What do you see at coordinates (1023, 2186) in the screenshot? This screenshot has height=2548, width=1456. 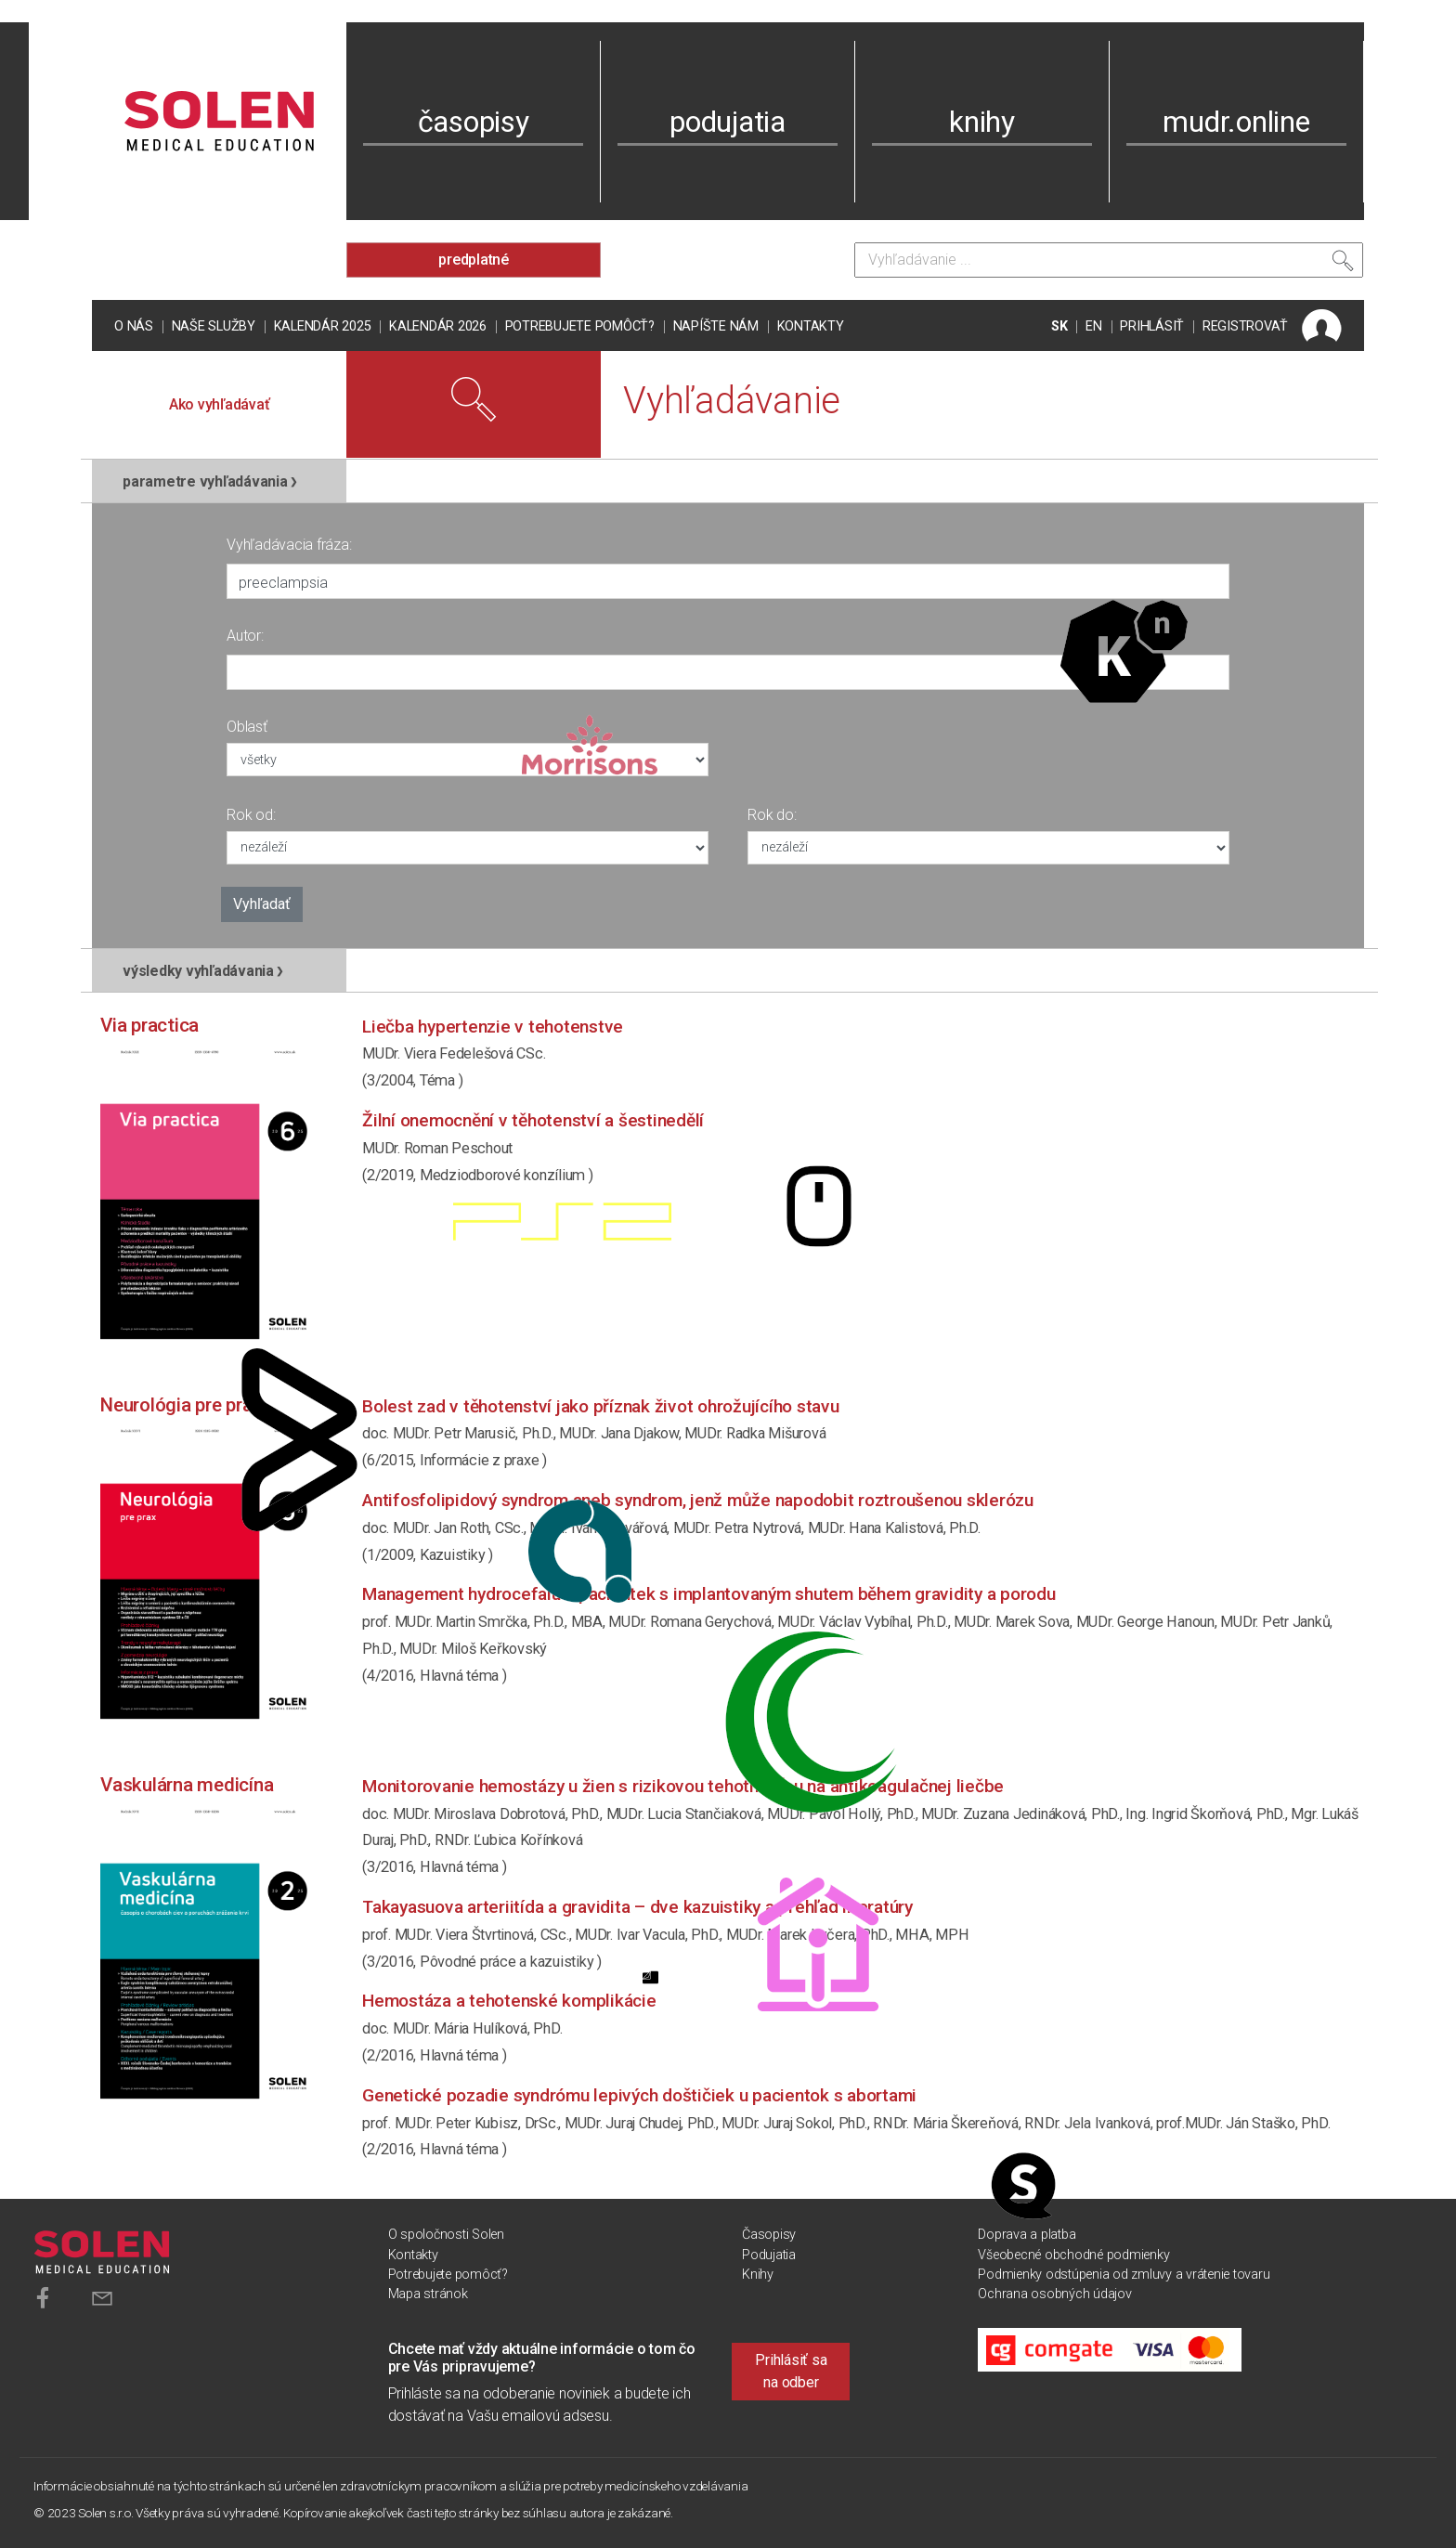 I see `open the Speakap app` at bounding box center [1023, 2186].